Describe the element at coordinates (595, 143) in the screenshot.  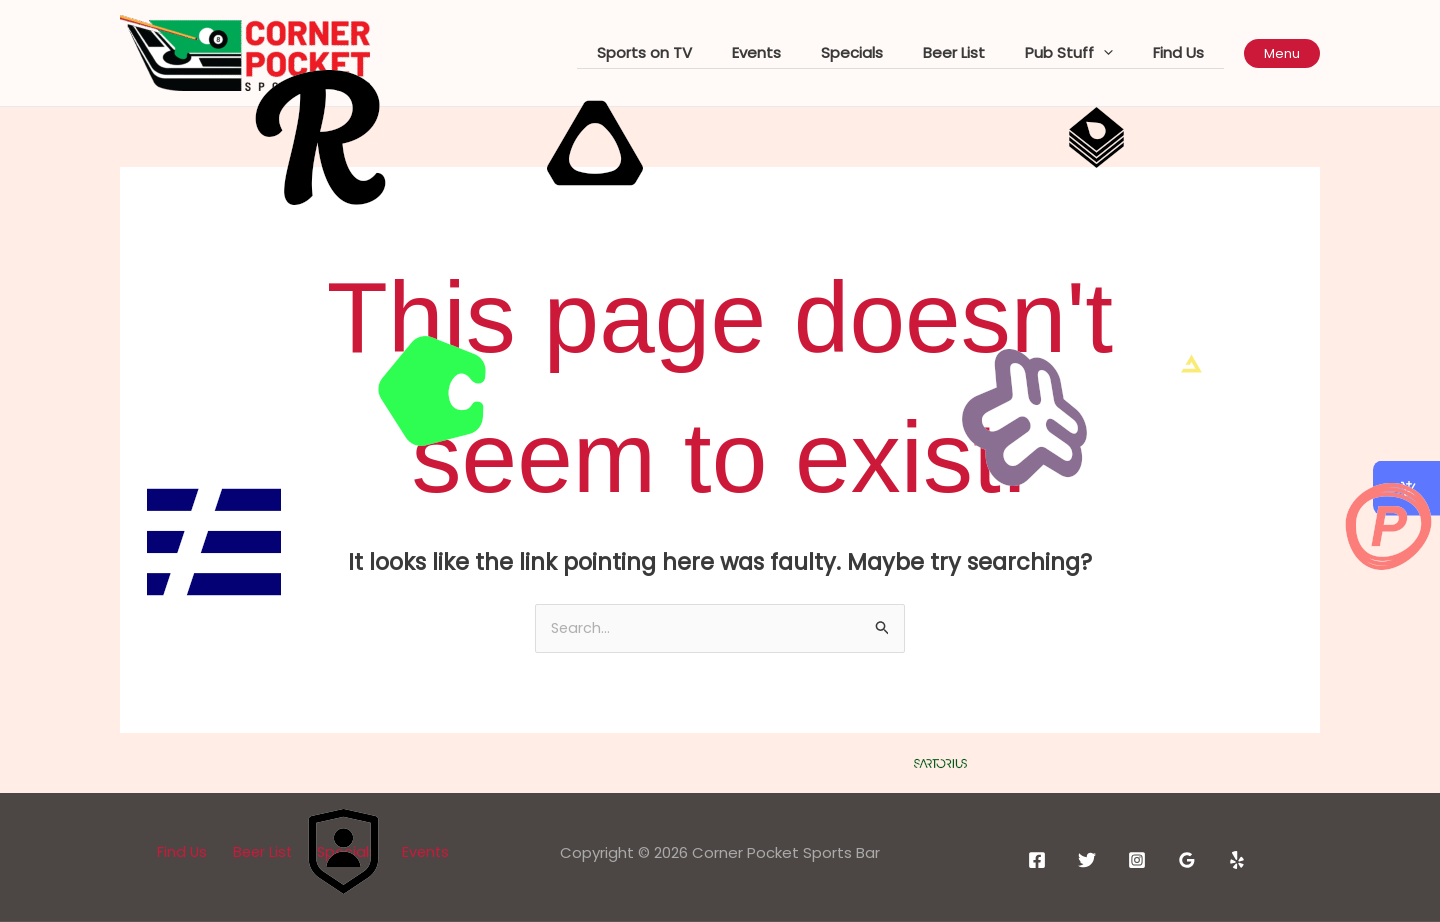
I see `HTC Vive brand logo` at that location.